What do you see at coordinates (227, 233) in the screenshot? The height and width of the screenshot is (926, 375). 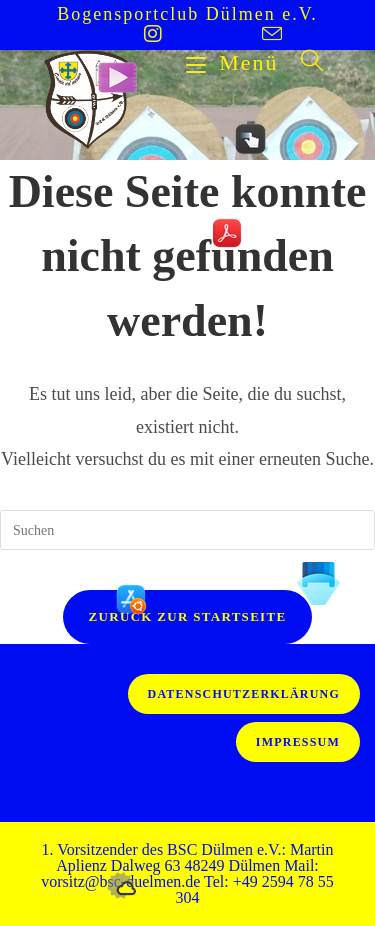 I see `open adobe acrobat reader` at bounding box center [227, 233].